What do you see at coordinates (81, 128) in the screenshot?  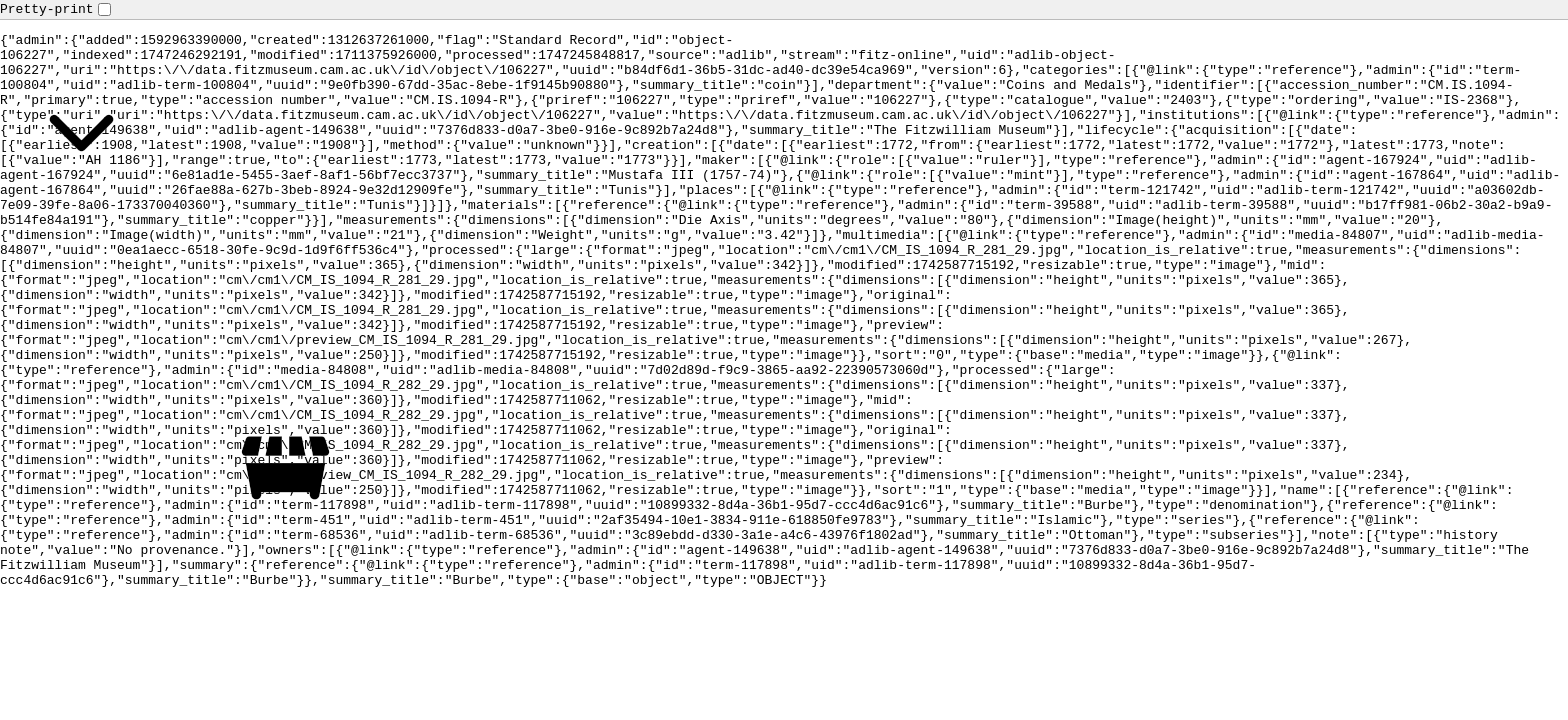 I see `expand a dropdown menu or section` at bounding box center [81, 128].